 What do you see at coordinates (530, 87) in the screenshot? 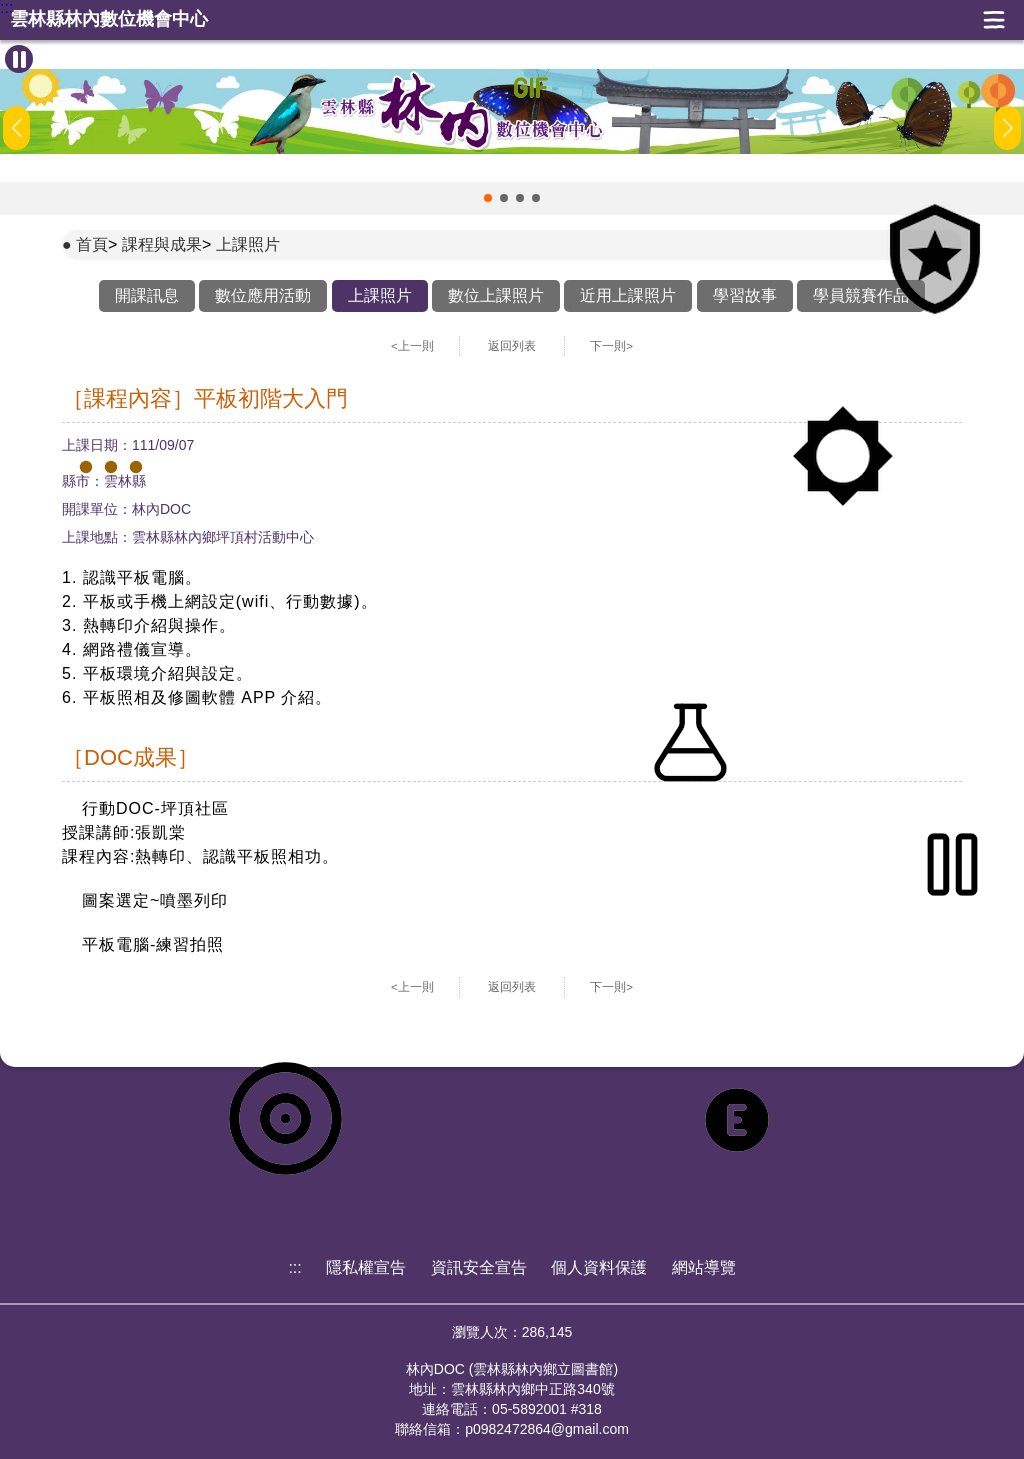
I see `insert a GIF into your message` at bounding box center [530, 87].